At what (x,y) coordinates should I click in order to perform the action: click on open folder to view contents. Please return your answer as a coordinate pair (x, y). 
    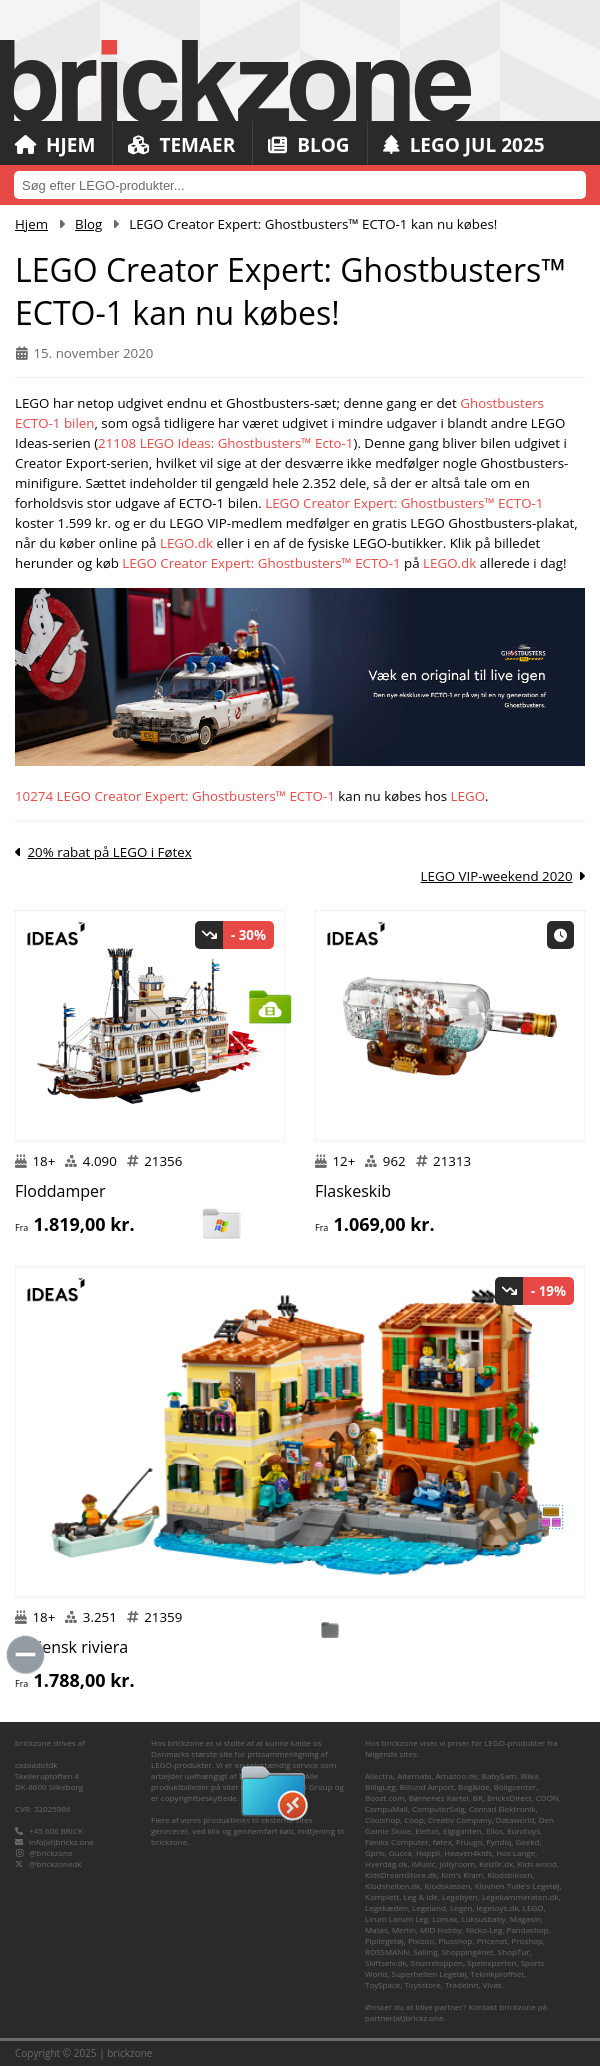
    Looking at the image, I should click on (330, 1630).